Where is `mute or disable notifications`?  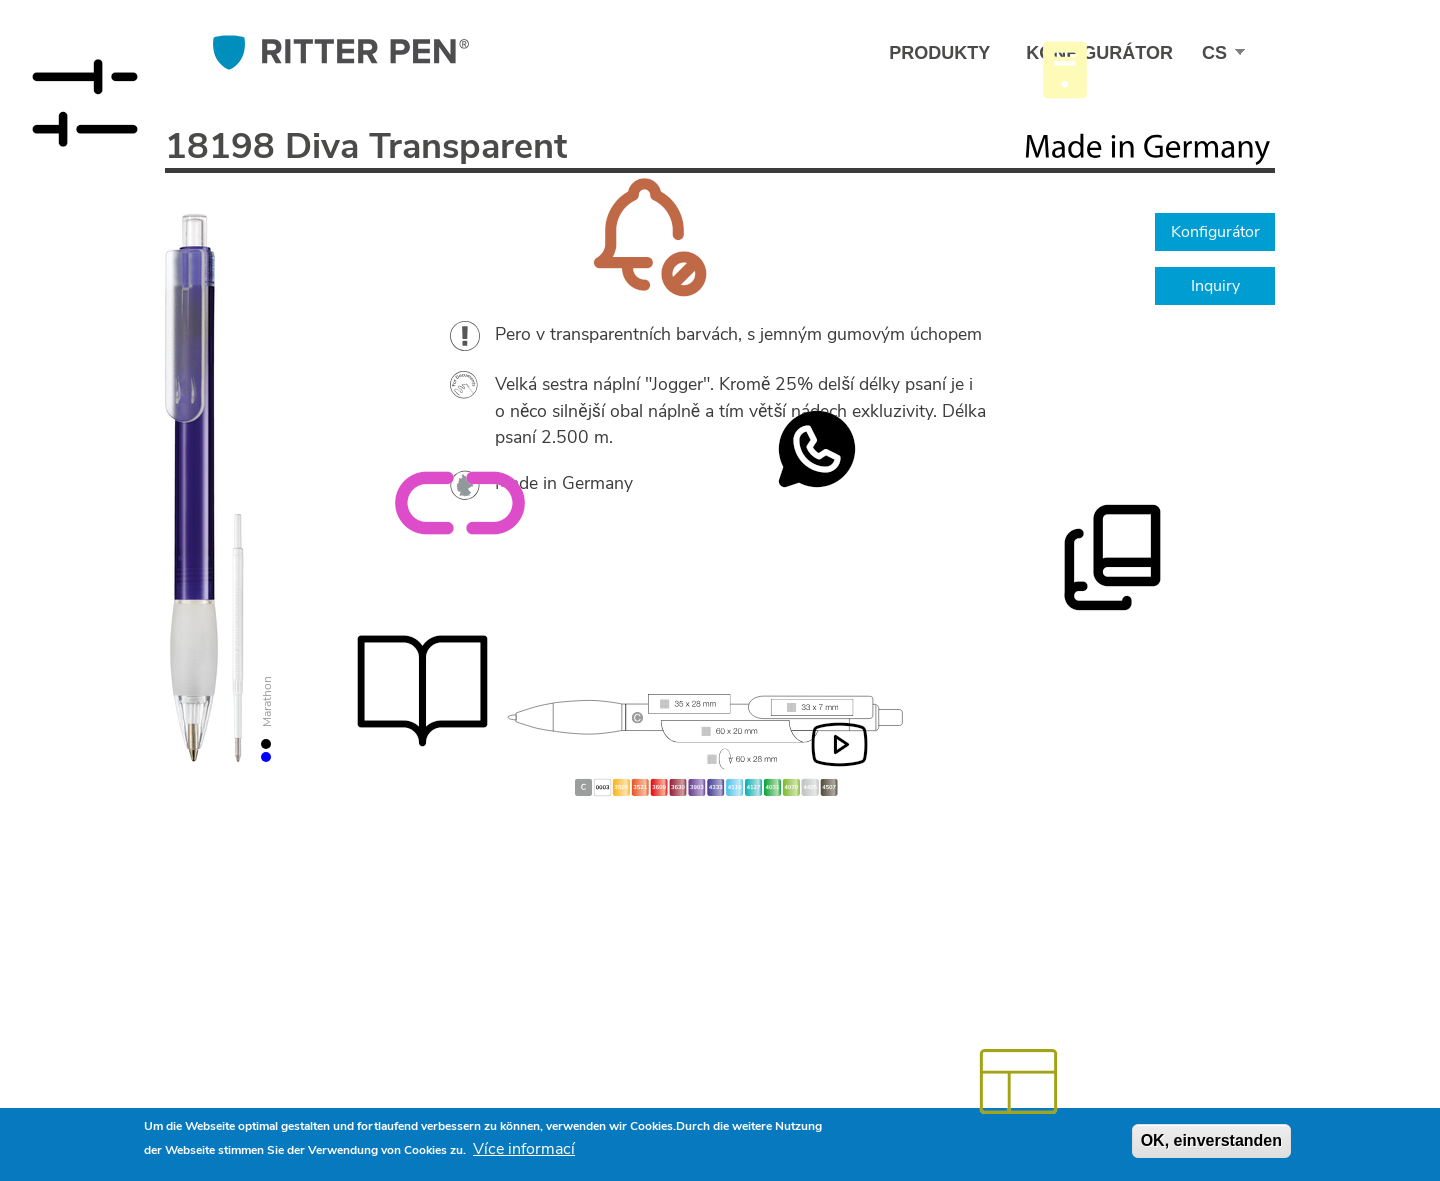 mute or disable notifications is located at coordinates (644, 234).